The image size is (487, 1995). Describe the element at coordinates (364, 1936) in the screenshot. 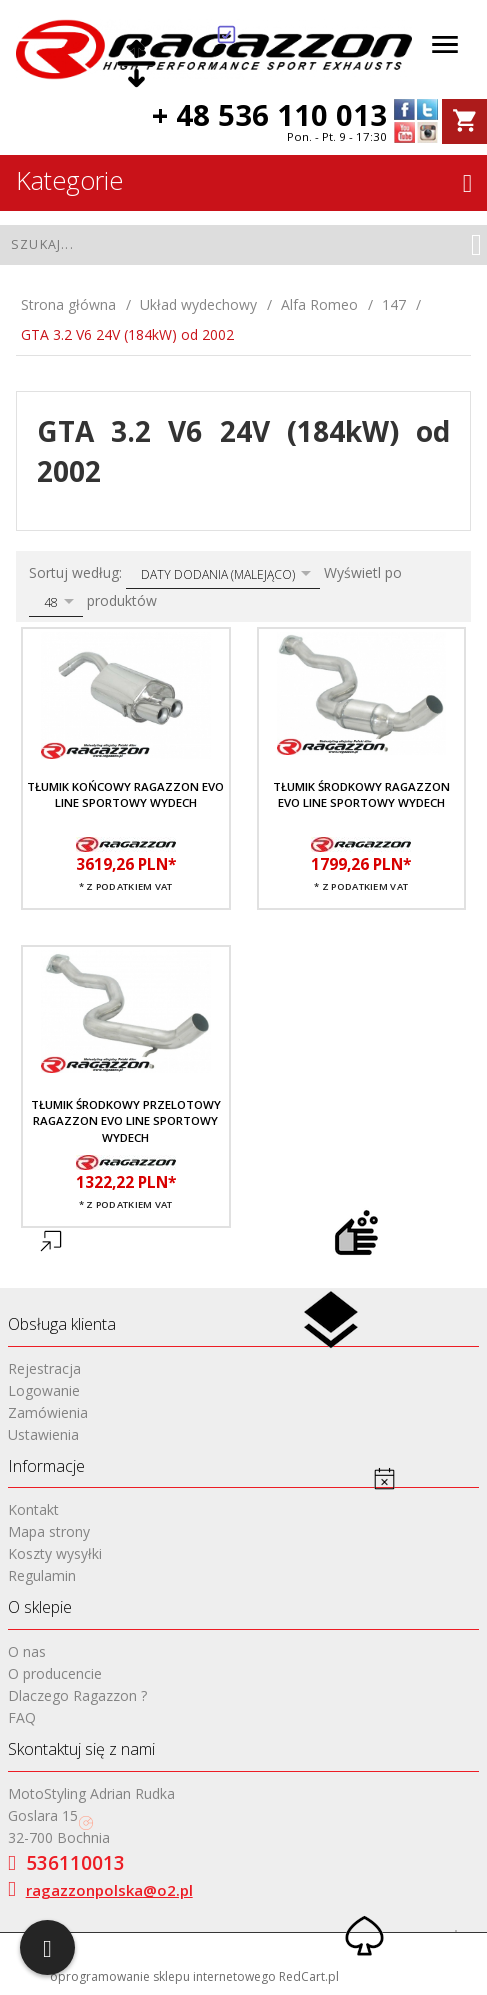

I see `spade suit icon for card games` at that location.